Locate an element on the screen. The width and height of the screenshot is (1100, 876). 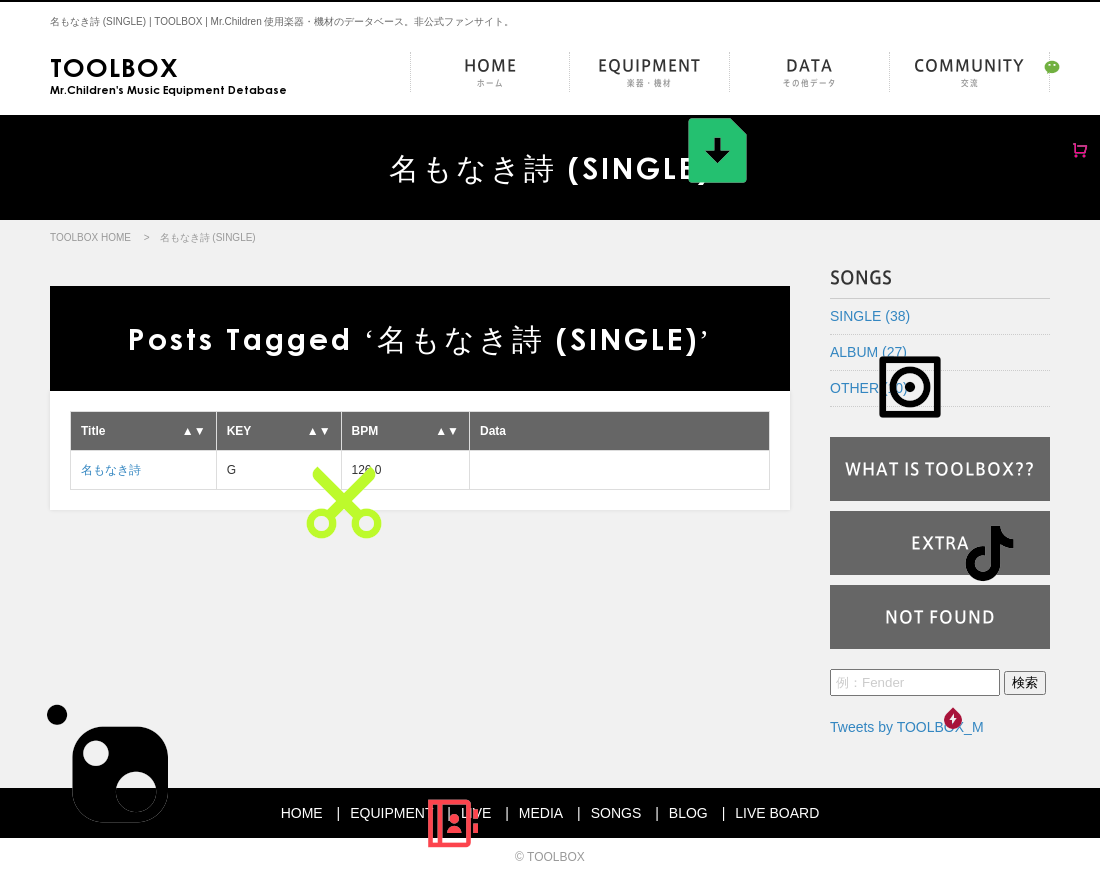
cut selected content is located at coordinates (344, 501).